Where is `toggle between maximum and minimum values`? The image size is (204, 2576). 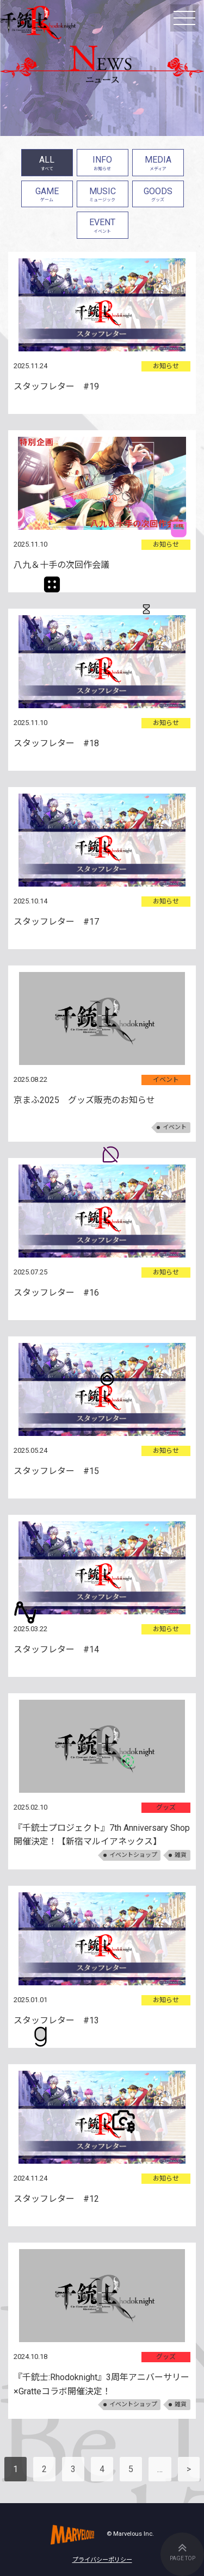
toggle between maximum and minimum values is located at coordinates (25, 1612).